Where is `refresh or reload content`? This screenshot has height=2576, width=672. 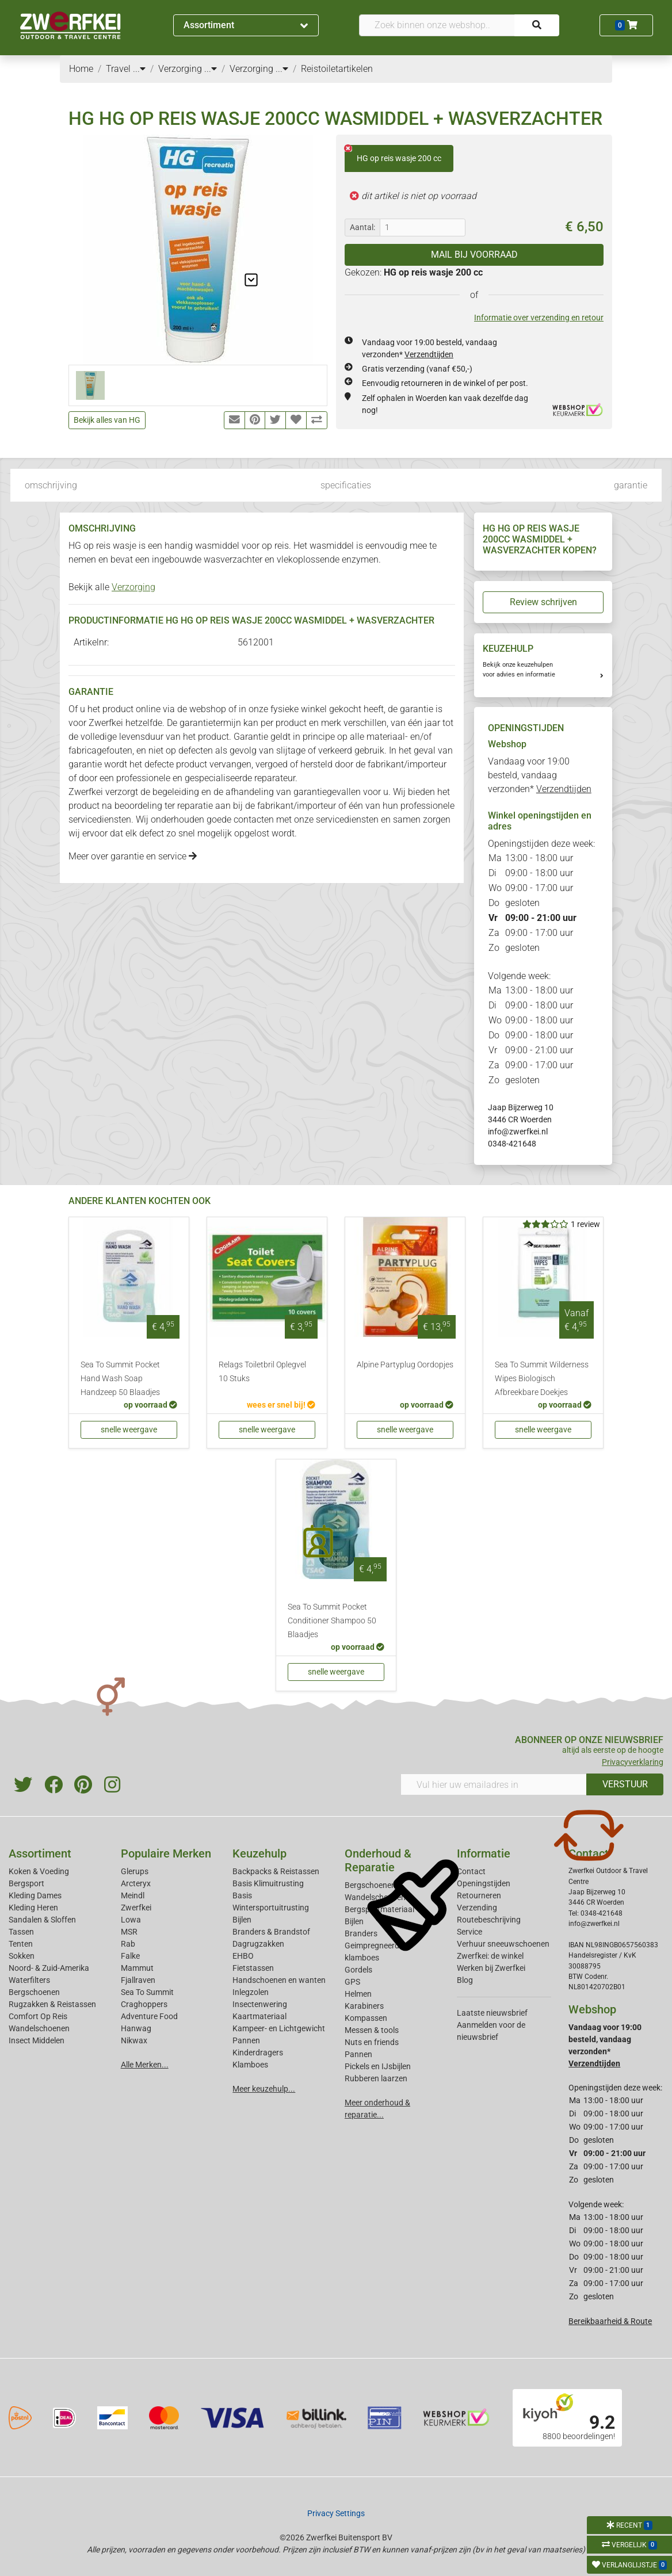
refresh or reload content is located at coordinates (589, 1835).